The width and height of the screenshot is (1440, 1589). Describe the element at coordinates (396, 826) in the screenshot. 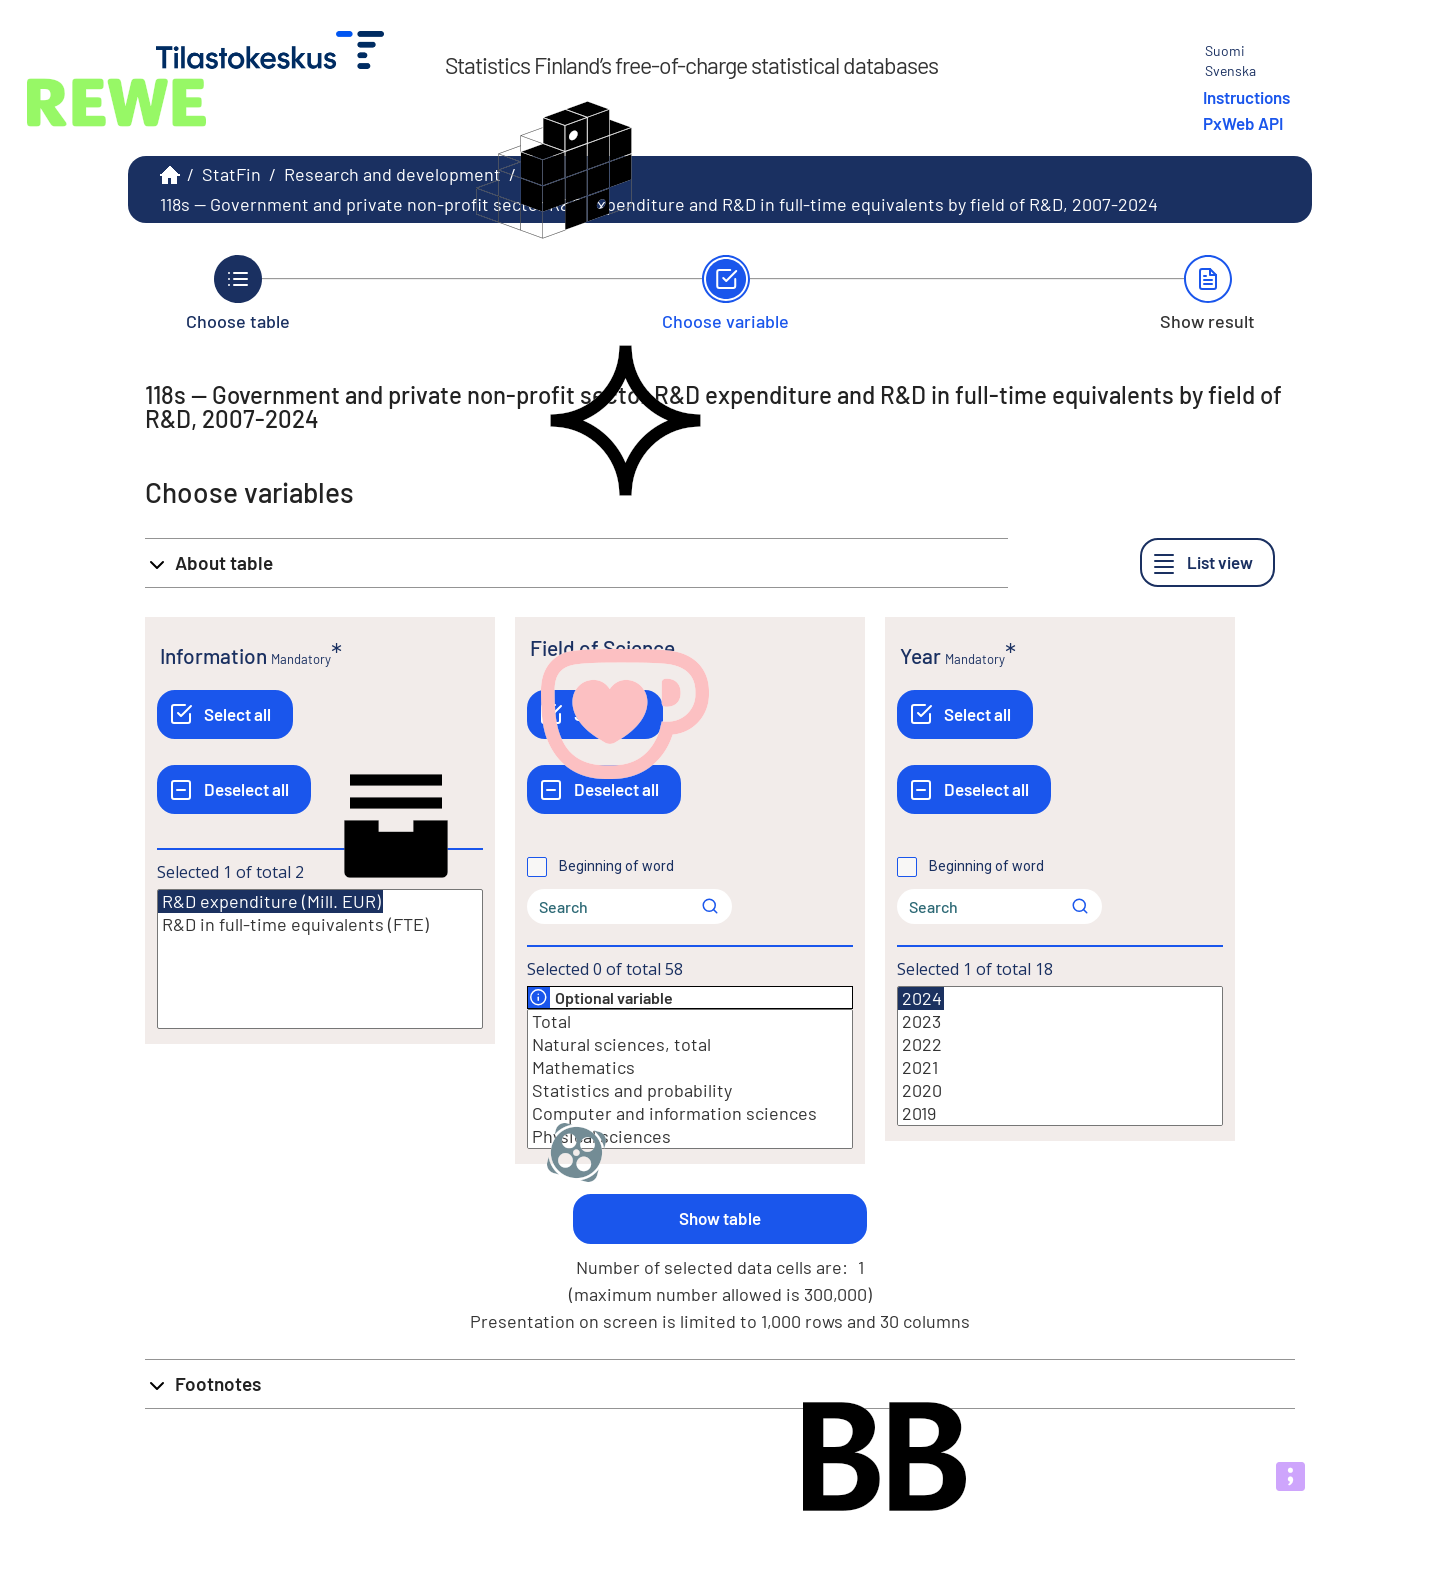

I see `access archived files or documents` at that location.